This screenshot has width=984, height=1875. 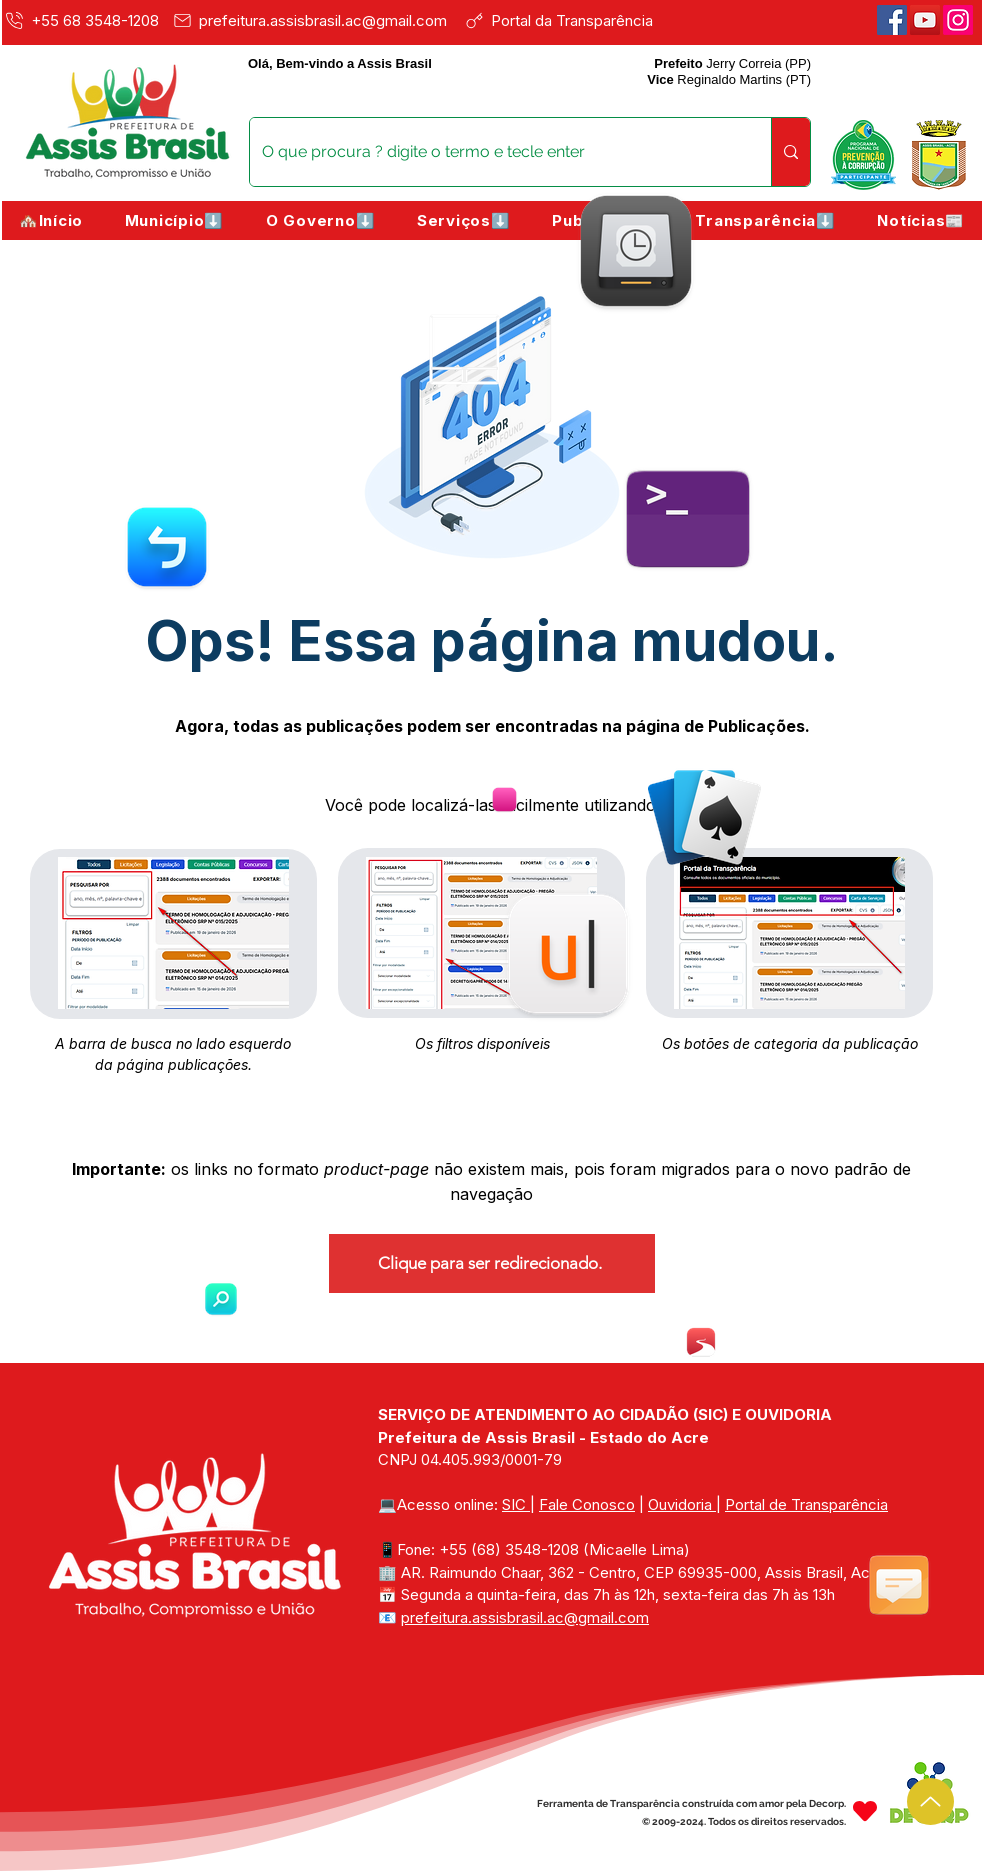 What do you see at coordinates (464, 349) in the screenshot?
I see `touchpad is currently enabled` at bounding box center [464, 349].